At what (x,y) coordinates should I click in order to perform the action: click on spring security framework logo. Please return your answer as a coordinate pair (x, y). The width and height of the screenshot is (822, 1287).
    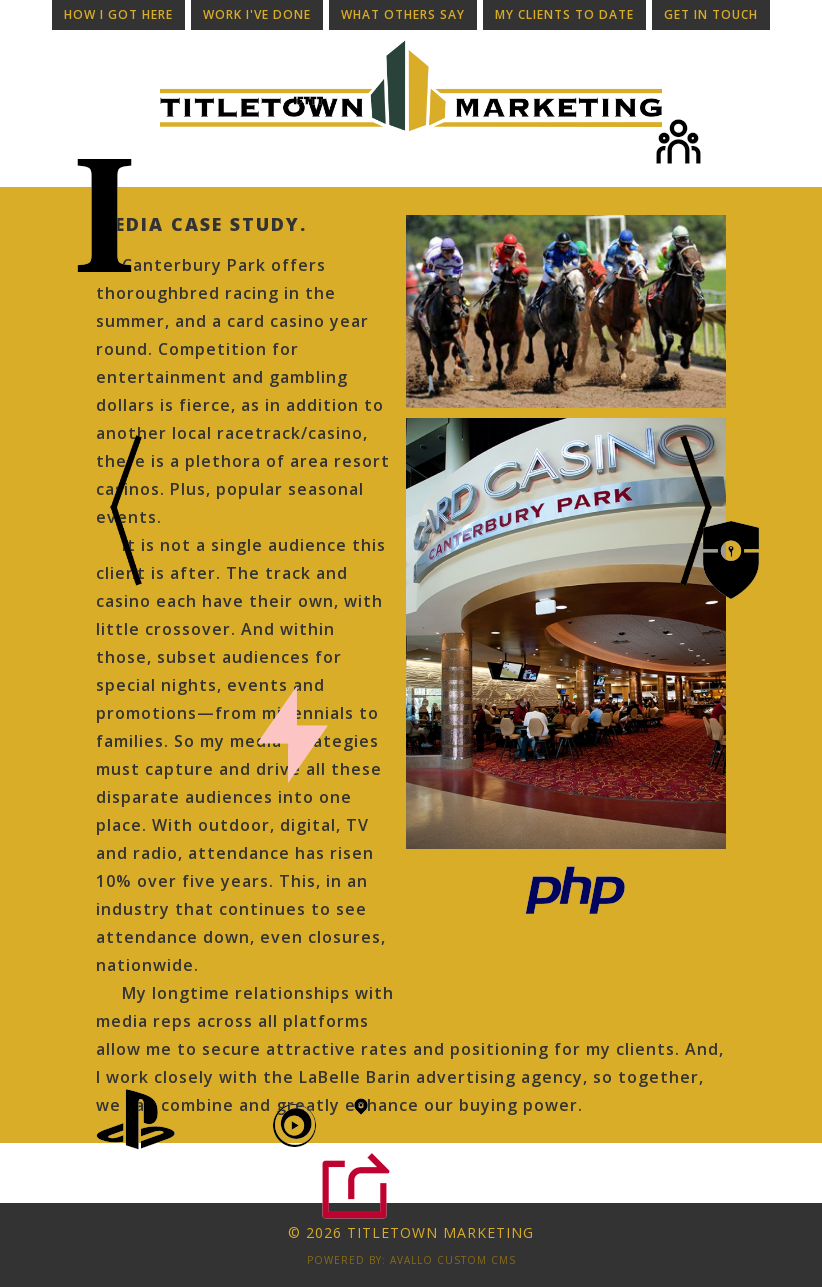
    Looking at the image, I should click on (731, 560).